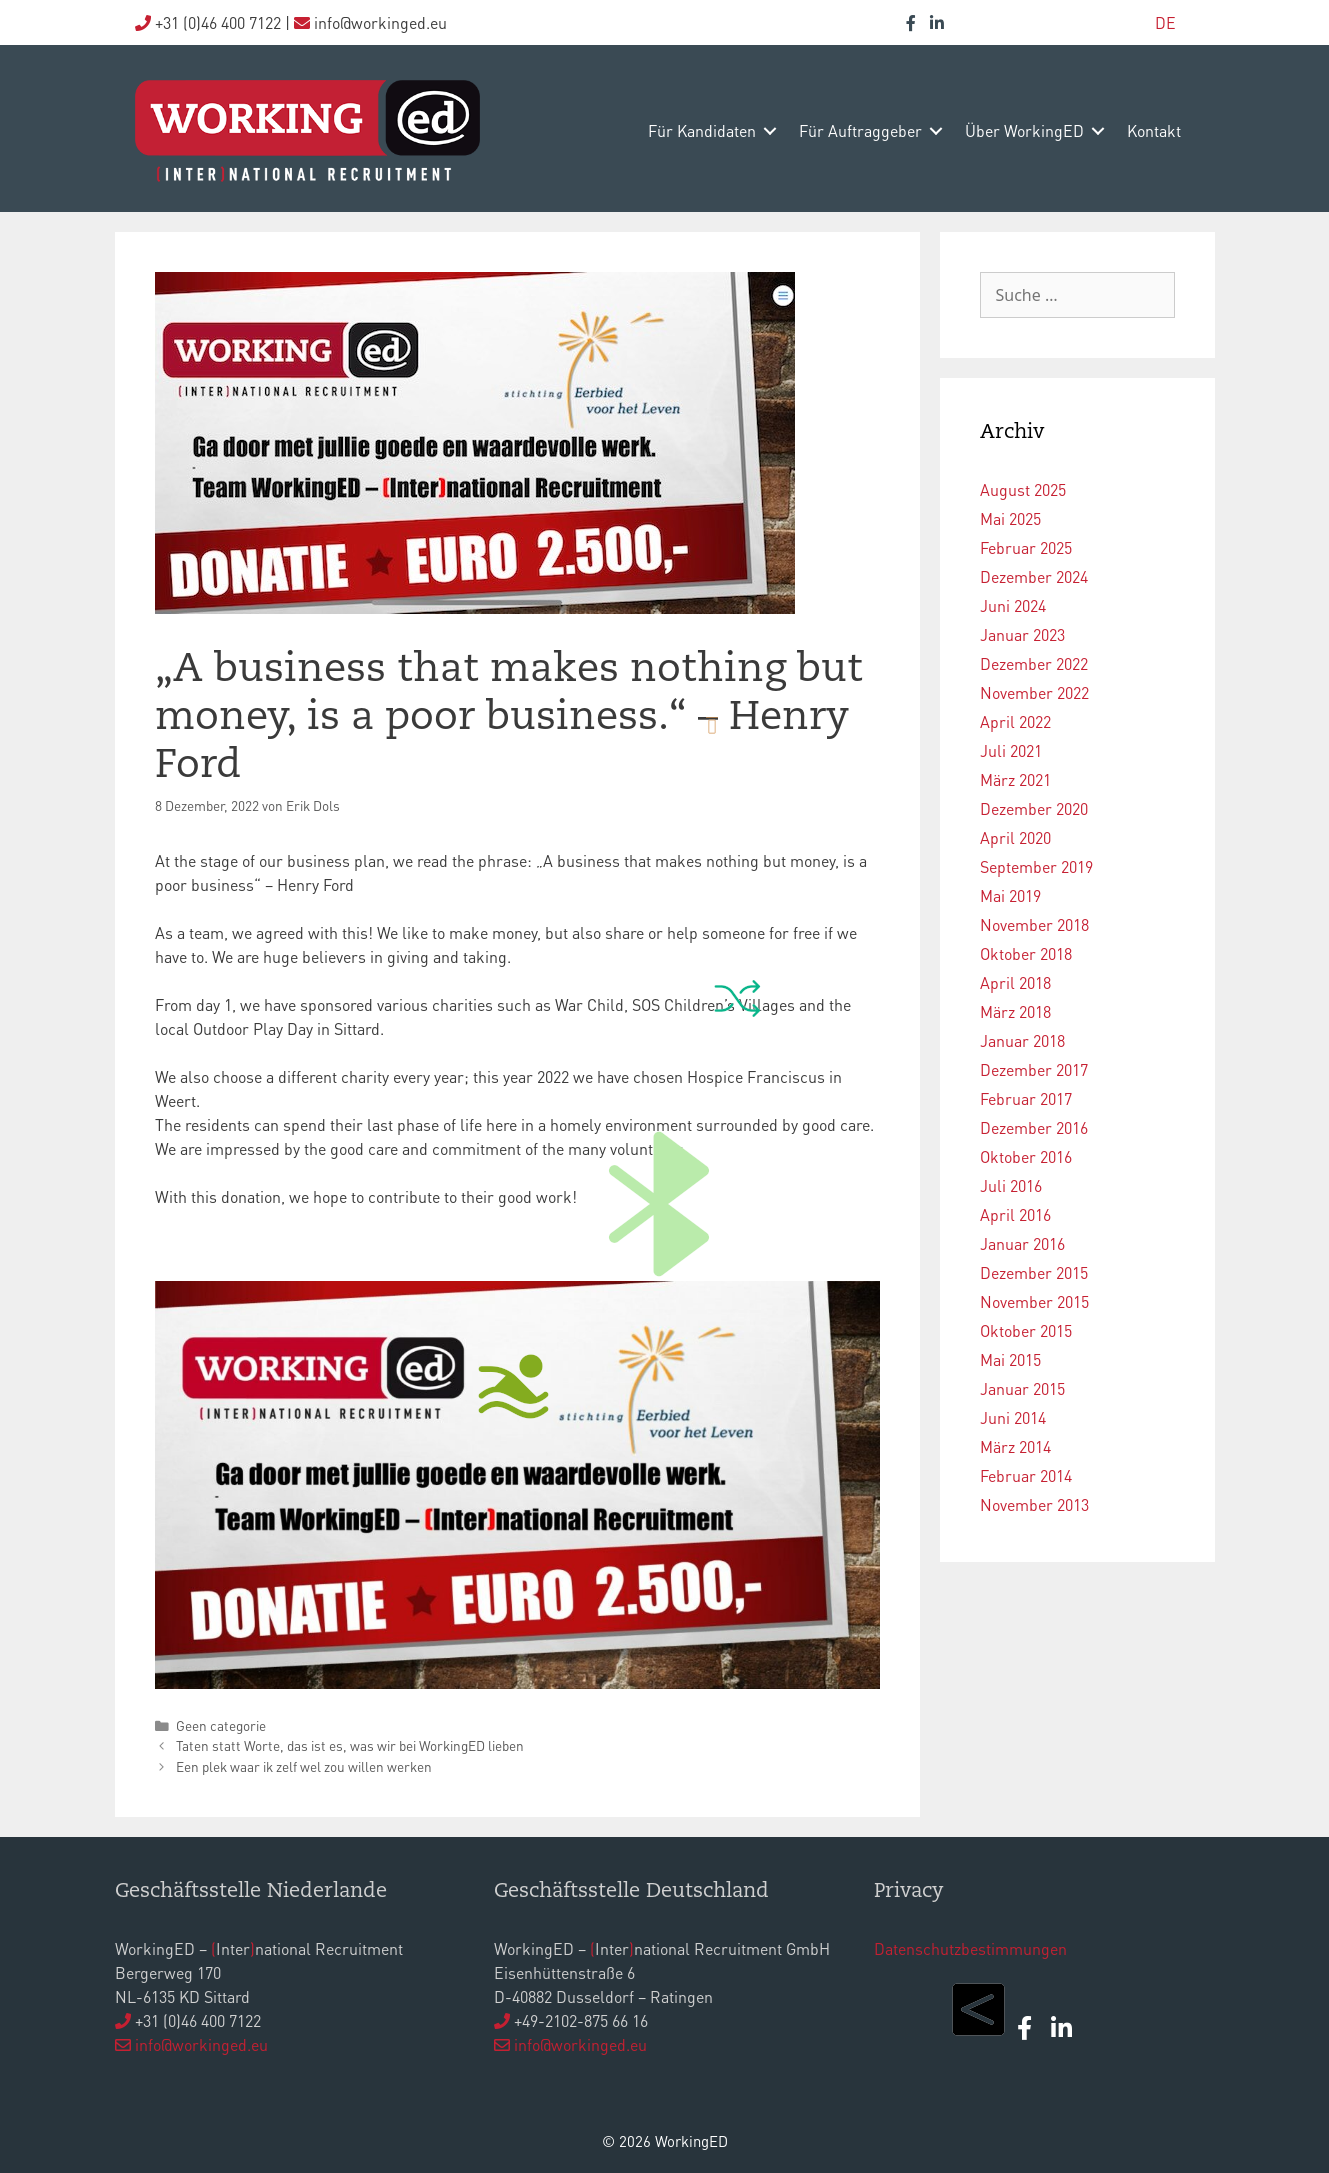  What do you see at coordinates (712, 725) in the screenshot?
I see `align object to top edge` at bounding box center [712, 725].